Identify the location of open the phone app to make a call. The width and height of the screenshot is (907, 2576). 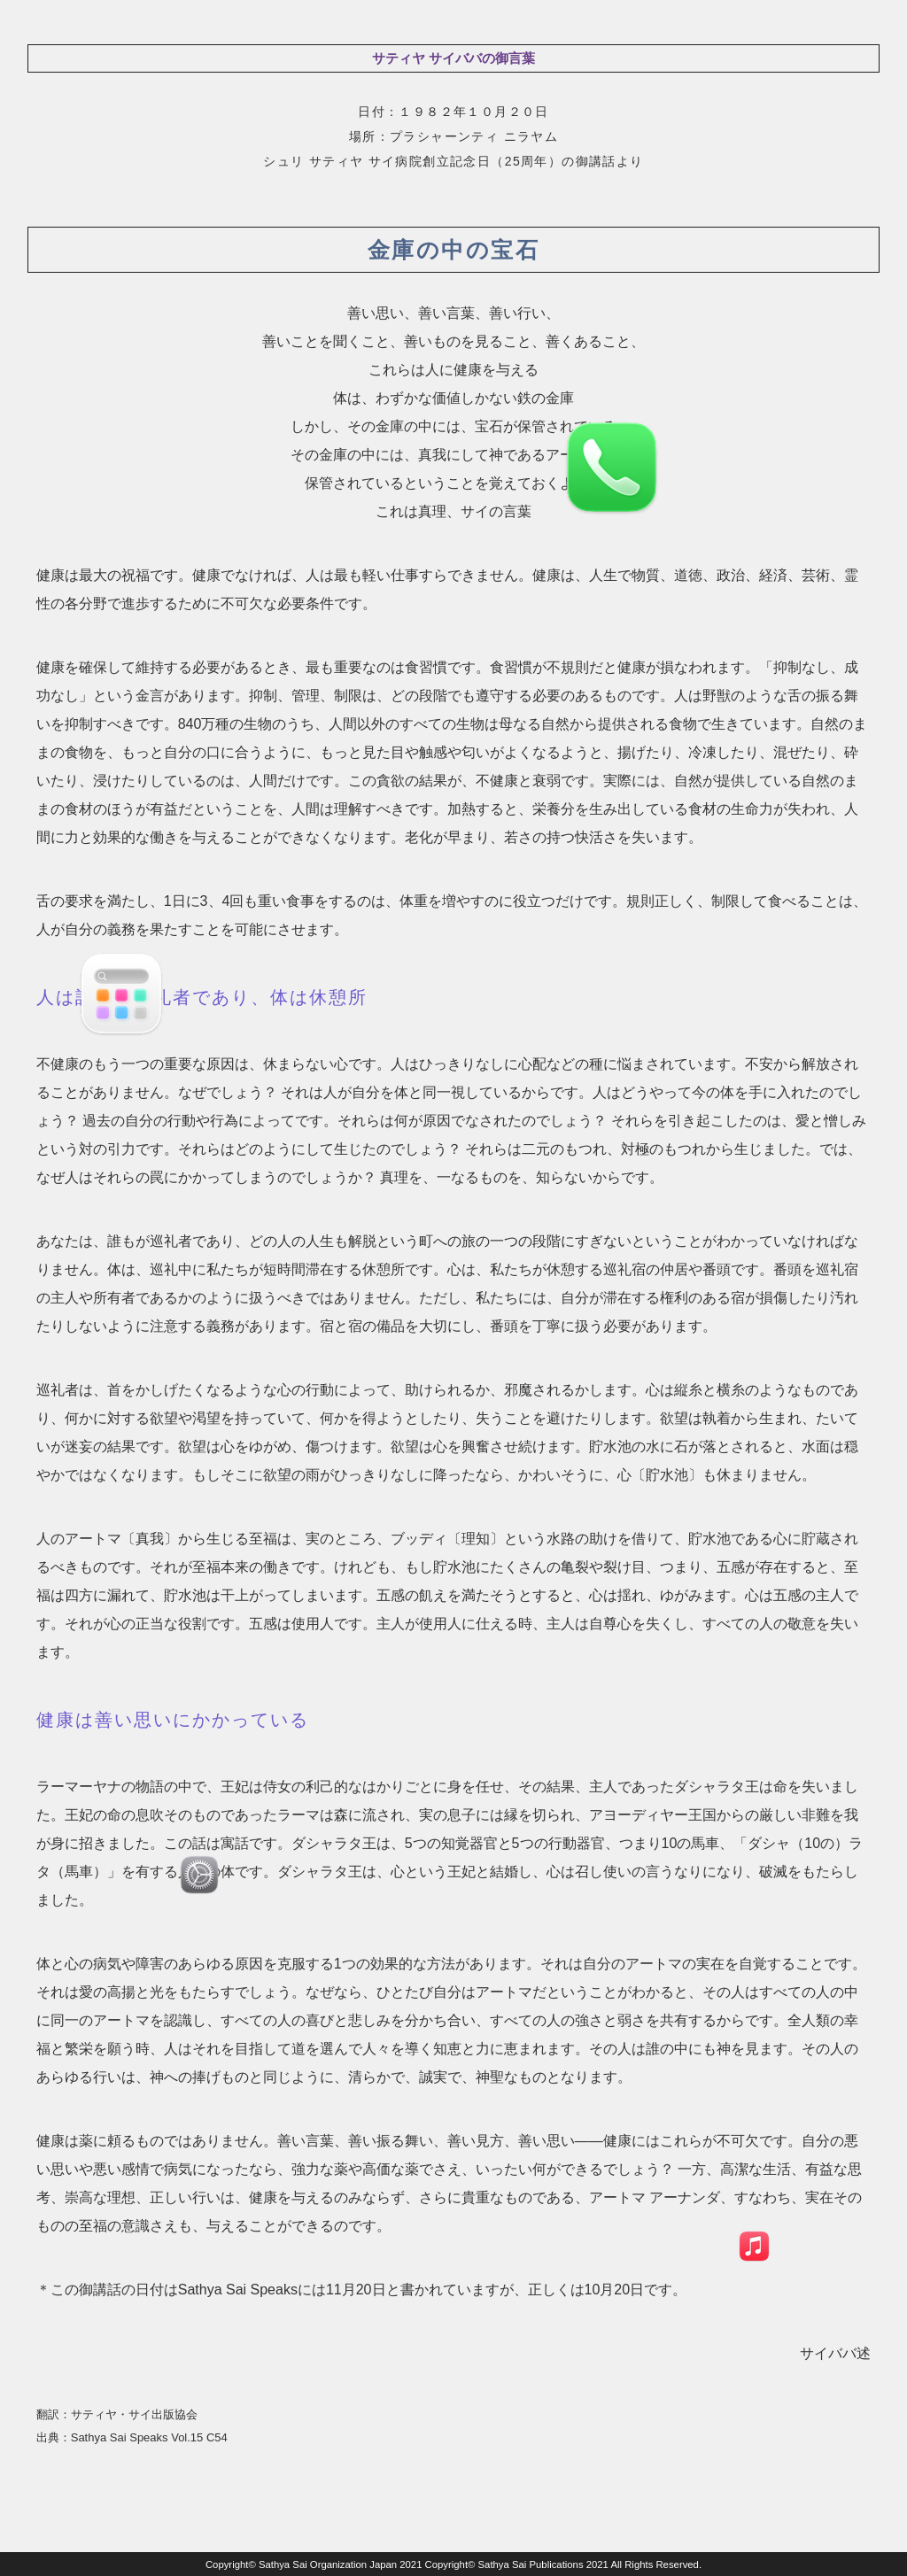
(611, 467).